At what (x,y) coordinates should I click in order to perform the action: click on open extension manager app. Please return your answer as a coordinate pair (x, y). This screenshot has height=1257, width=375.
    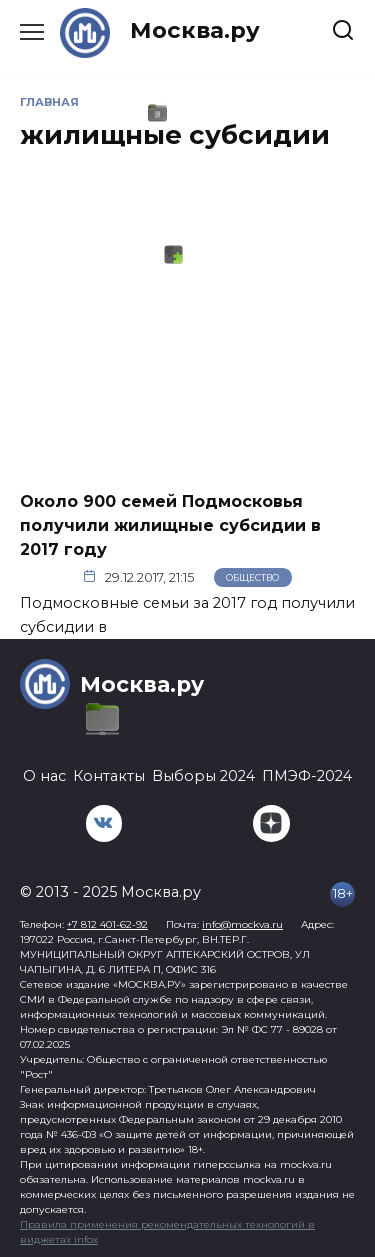
    Looking at the image, I should click on (173, 254).